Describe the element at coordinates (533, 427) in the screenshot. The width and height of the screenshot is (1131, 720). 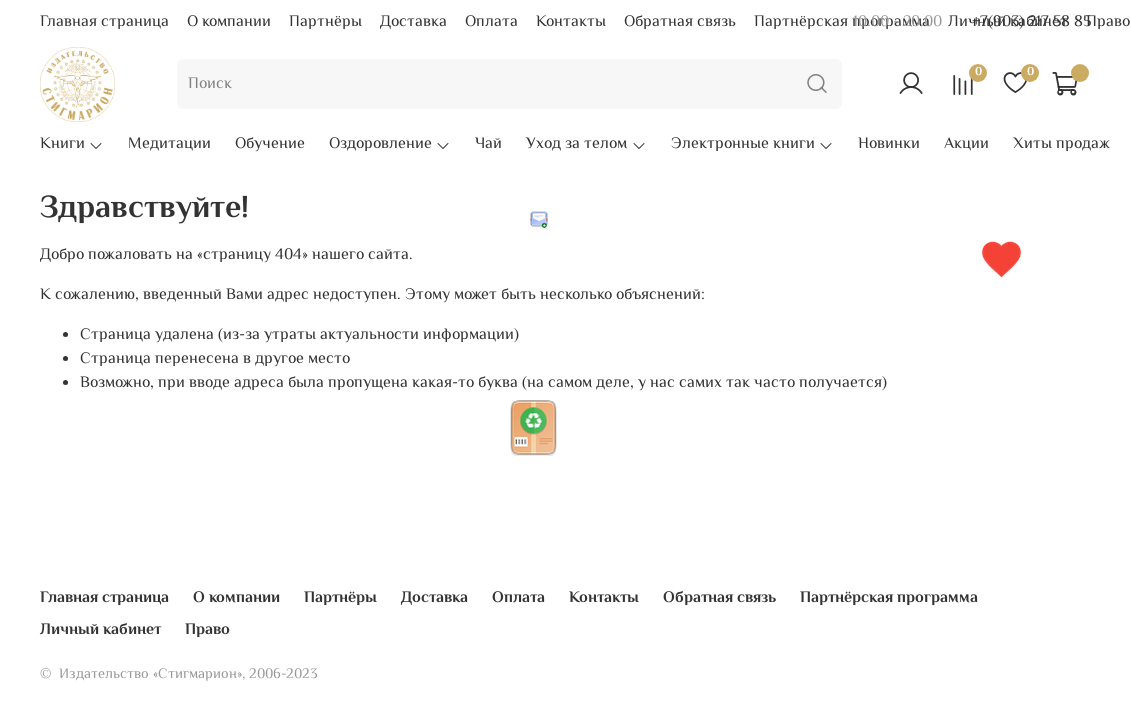
I see `indicates package cleanup or removal in progress` at that location.